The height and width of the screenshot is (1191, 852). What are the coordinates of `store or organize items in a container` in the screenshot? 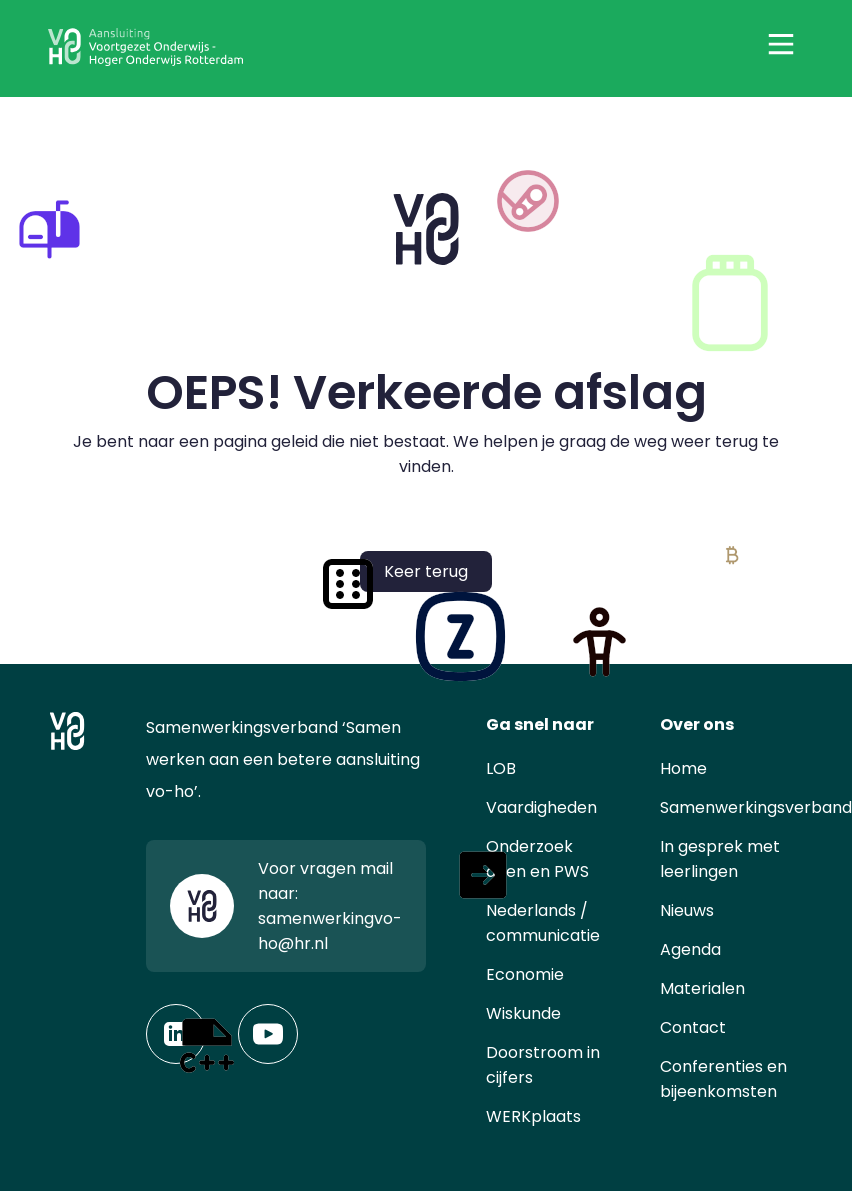 It's located at (730, 303).